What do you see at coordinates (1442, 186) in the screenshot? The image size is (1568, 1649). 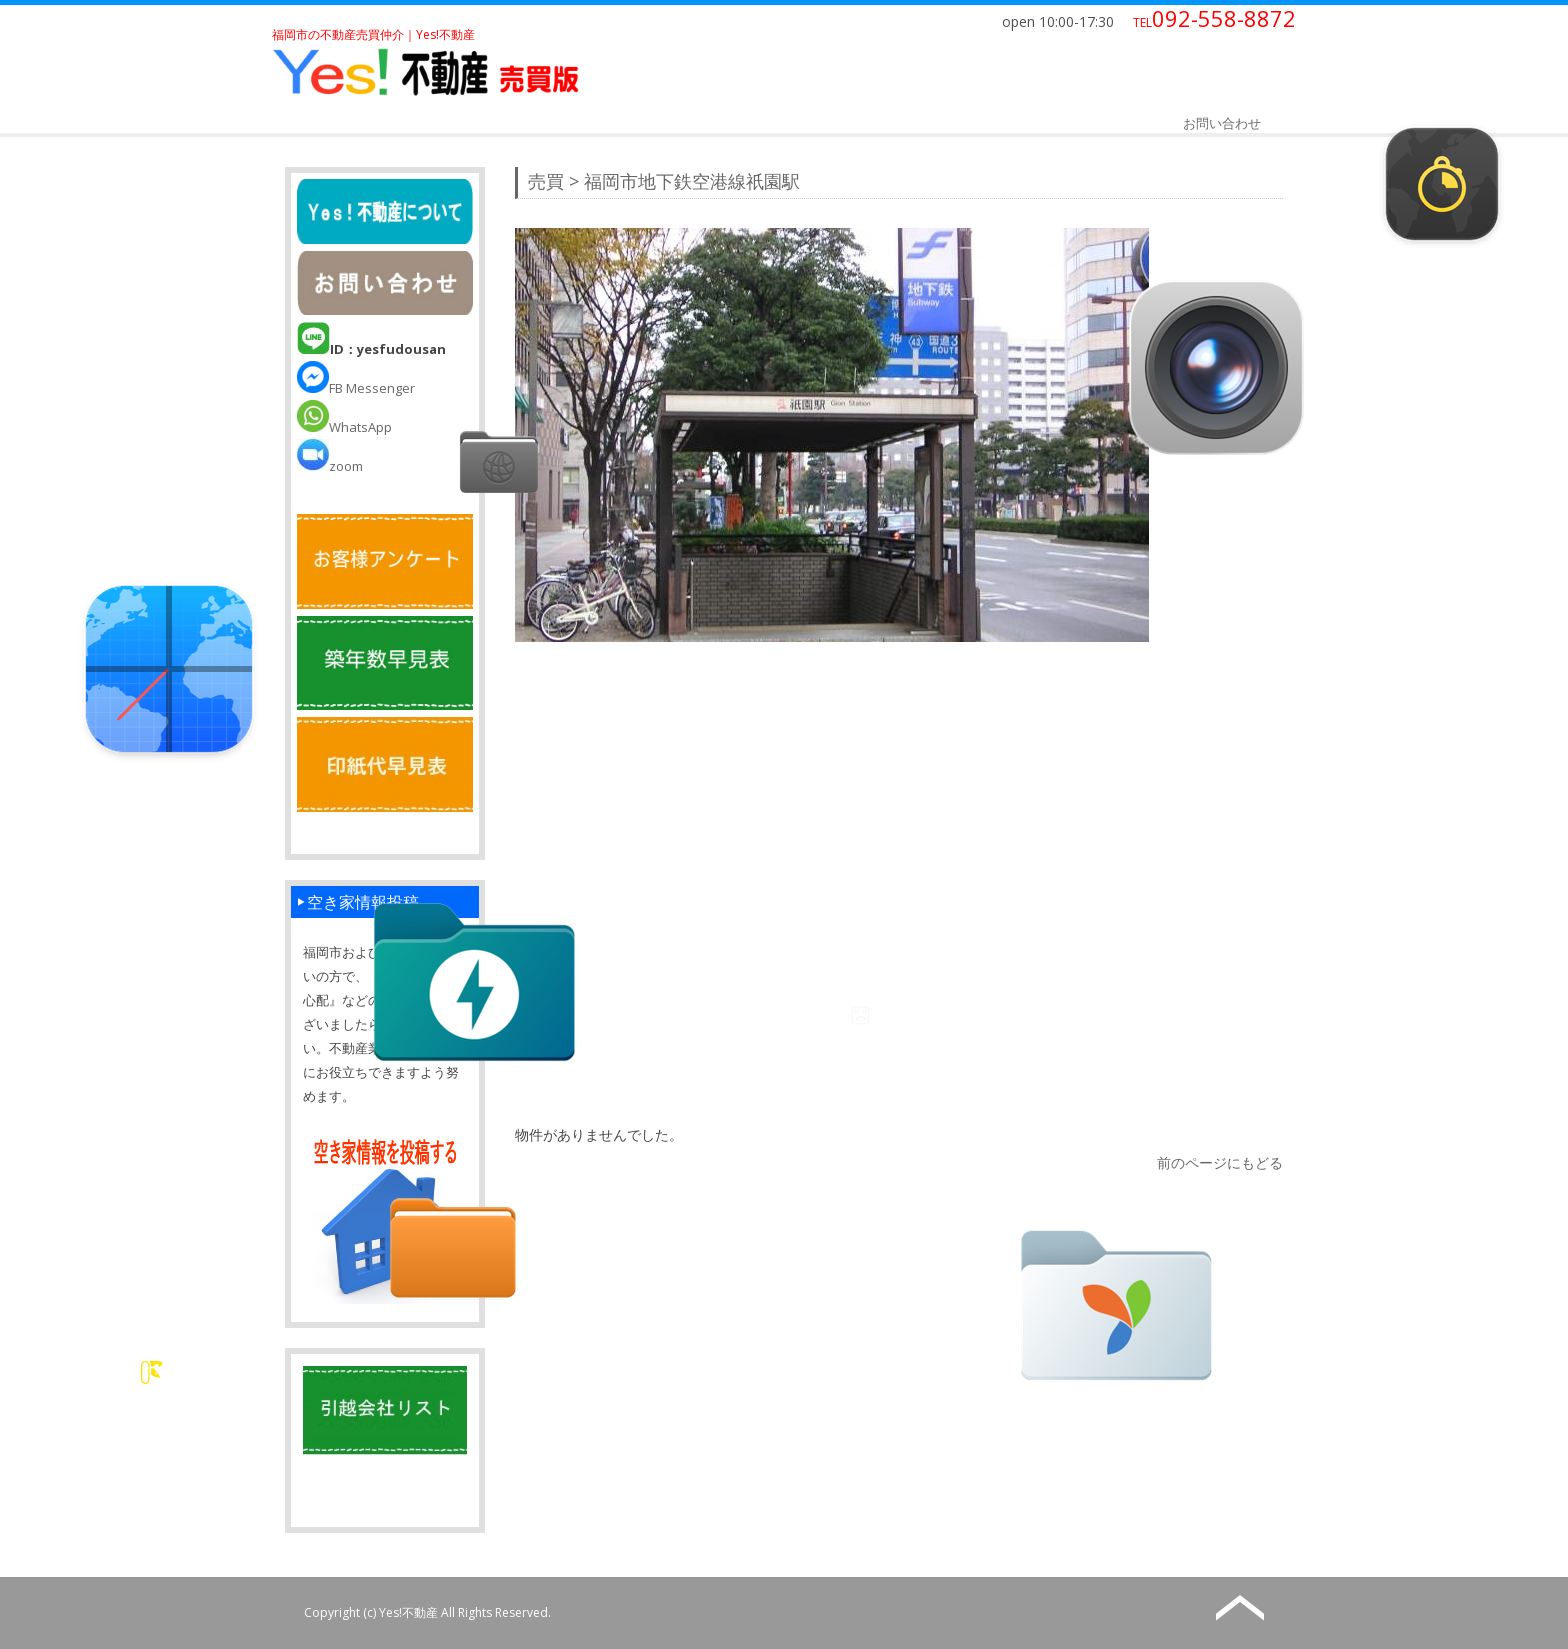 I see `manage cookie preferences in your browser` at bounding box center [1442, 186].